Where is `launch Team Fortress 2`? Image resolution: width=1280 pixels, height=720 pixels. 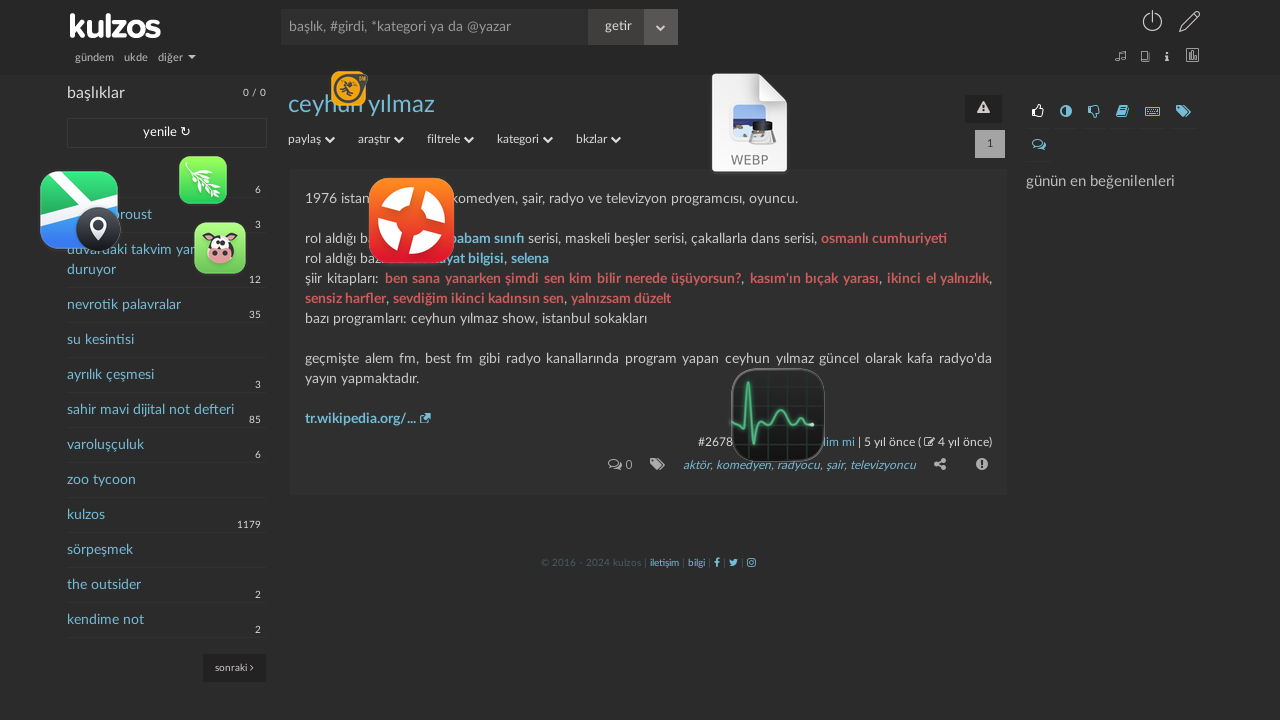 launch Team Fortress 2 is located at coordinates (411, 220).